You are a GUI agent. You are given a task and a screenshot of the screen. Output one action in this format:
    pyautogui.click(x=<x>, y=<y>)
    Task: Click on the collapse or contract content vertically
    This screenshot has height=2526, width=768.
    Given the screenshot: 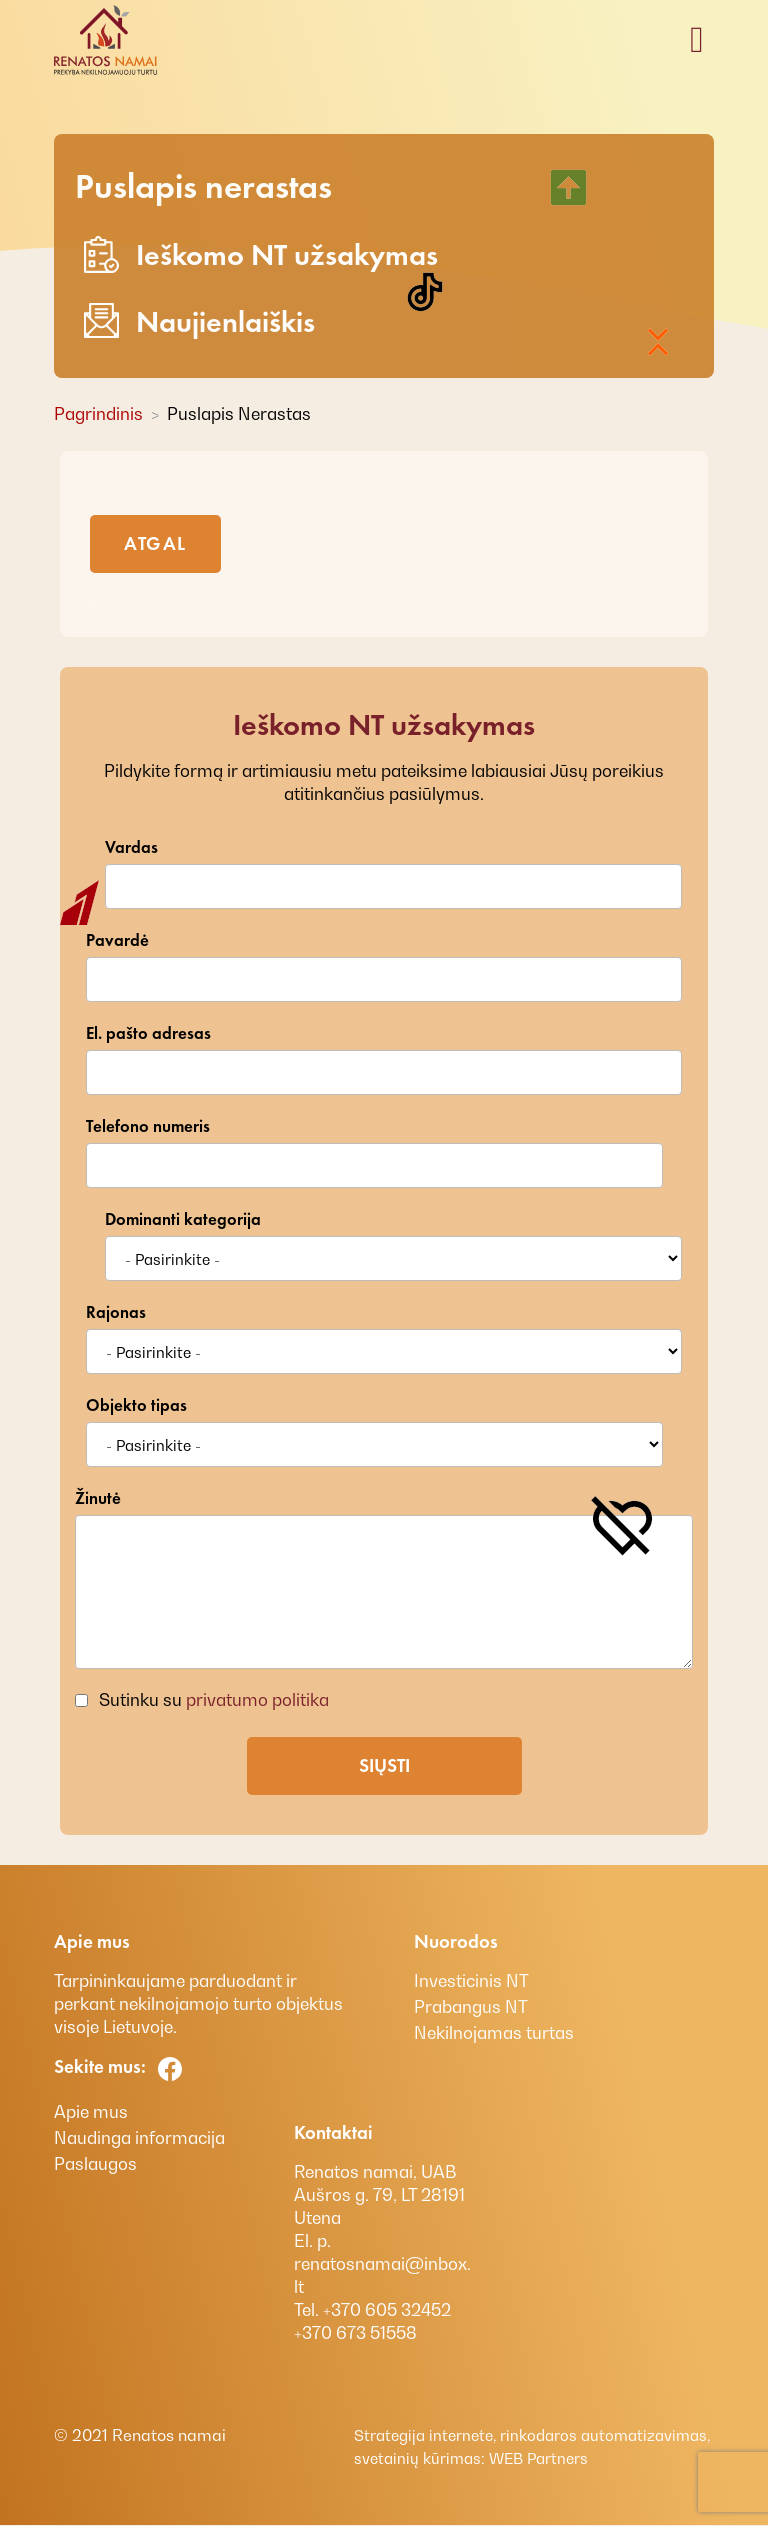 What is the action you would take?
    pyautogui.click(x=658, y=342)
    